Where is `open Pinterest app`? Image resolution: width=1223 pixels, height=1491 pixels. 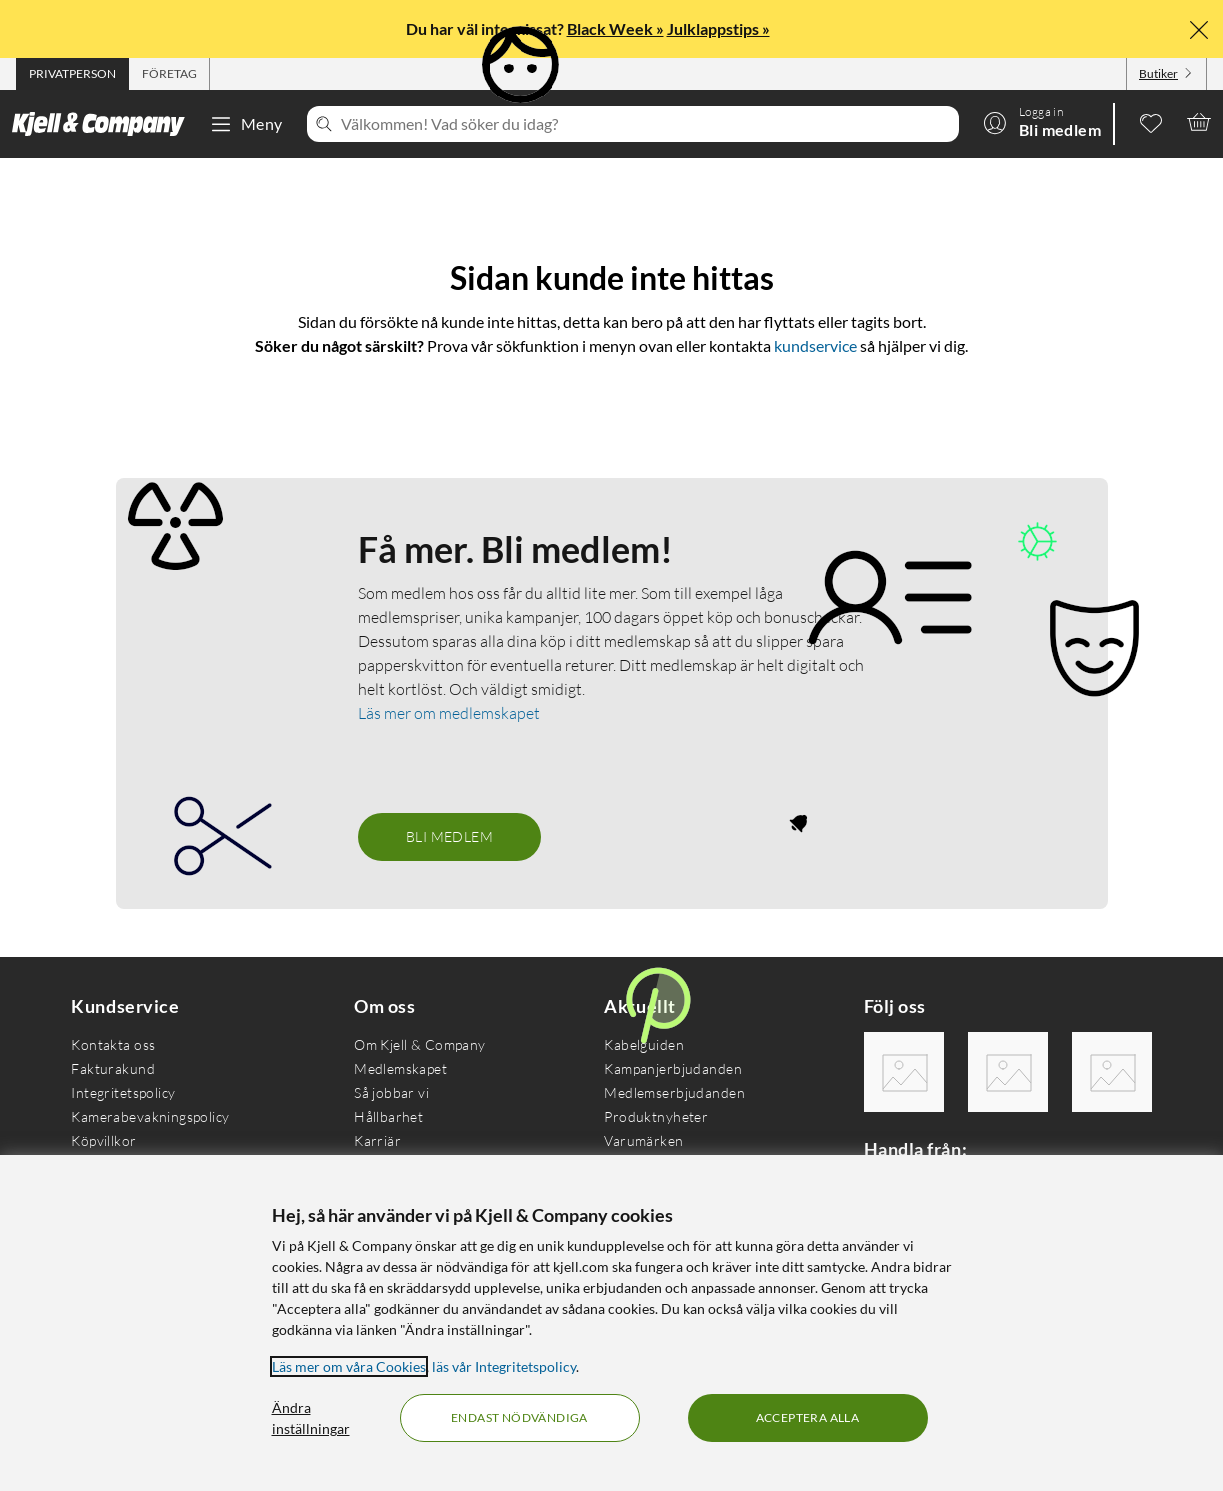 open Pinterest app is located at coordinates (655, 1005).